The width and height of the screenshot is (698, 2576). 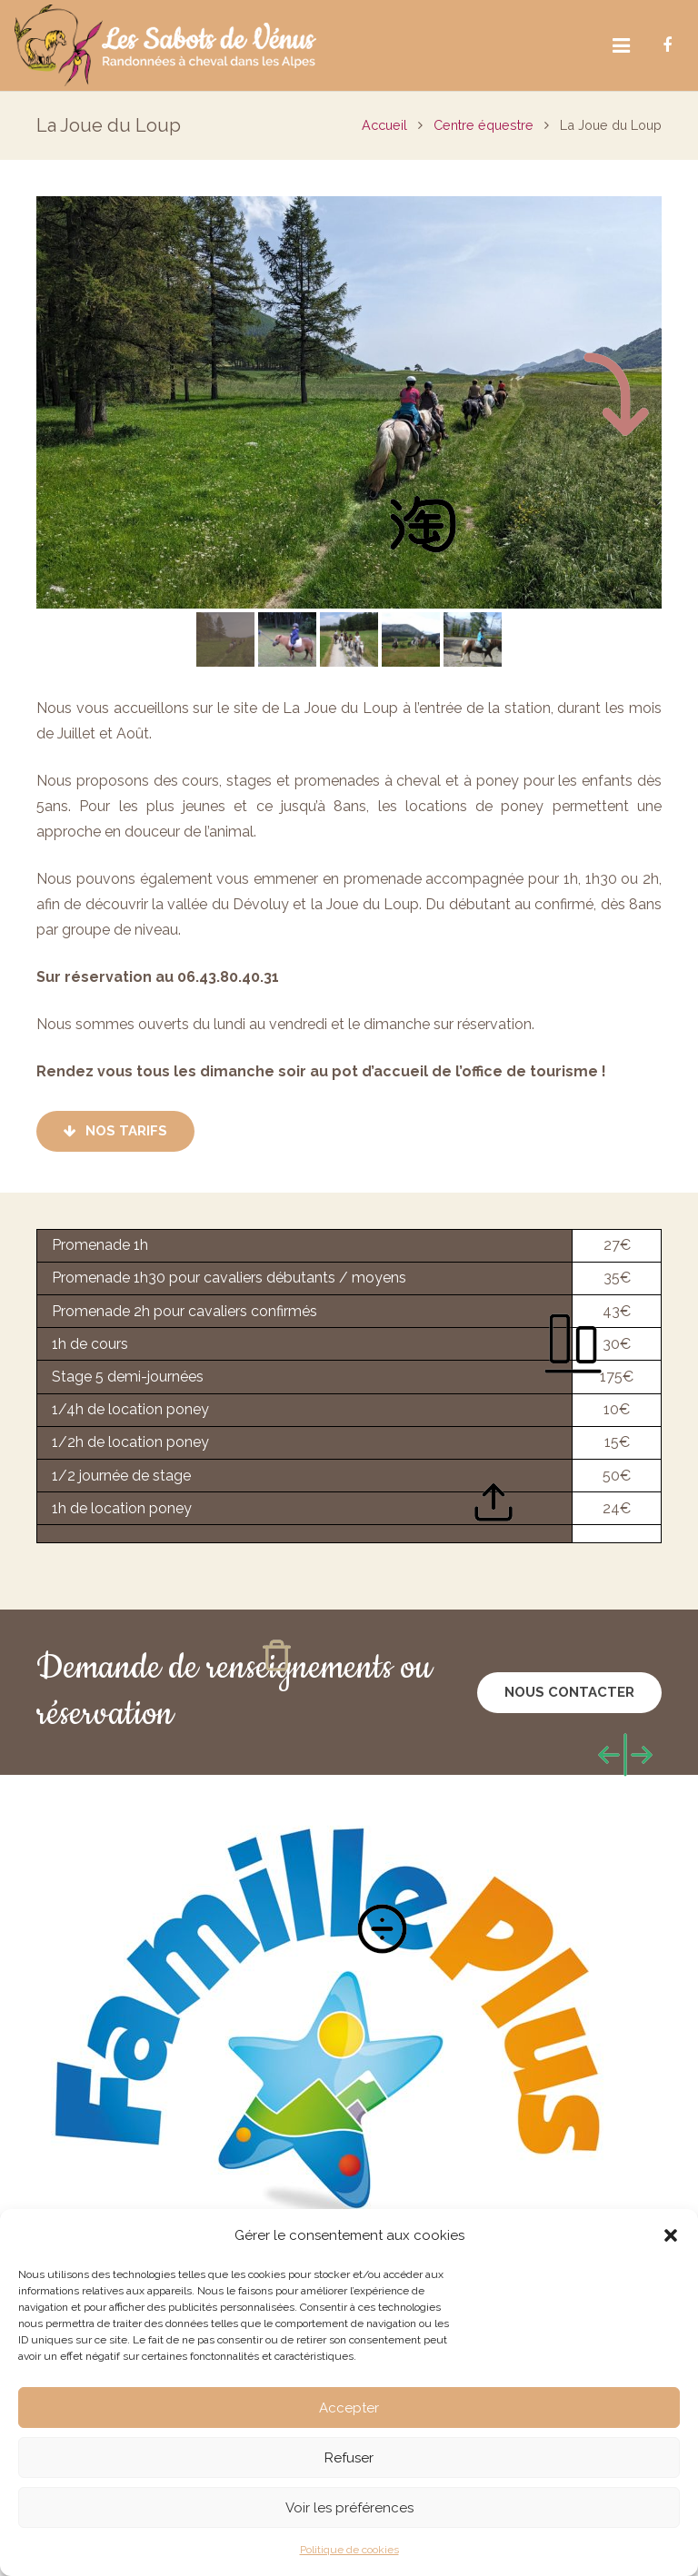 I want to click on open taobao shopping app, so click(x=423, y=522).